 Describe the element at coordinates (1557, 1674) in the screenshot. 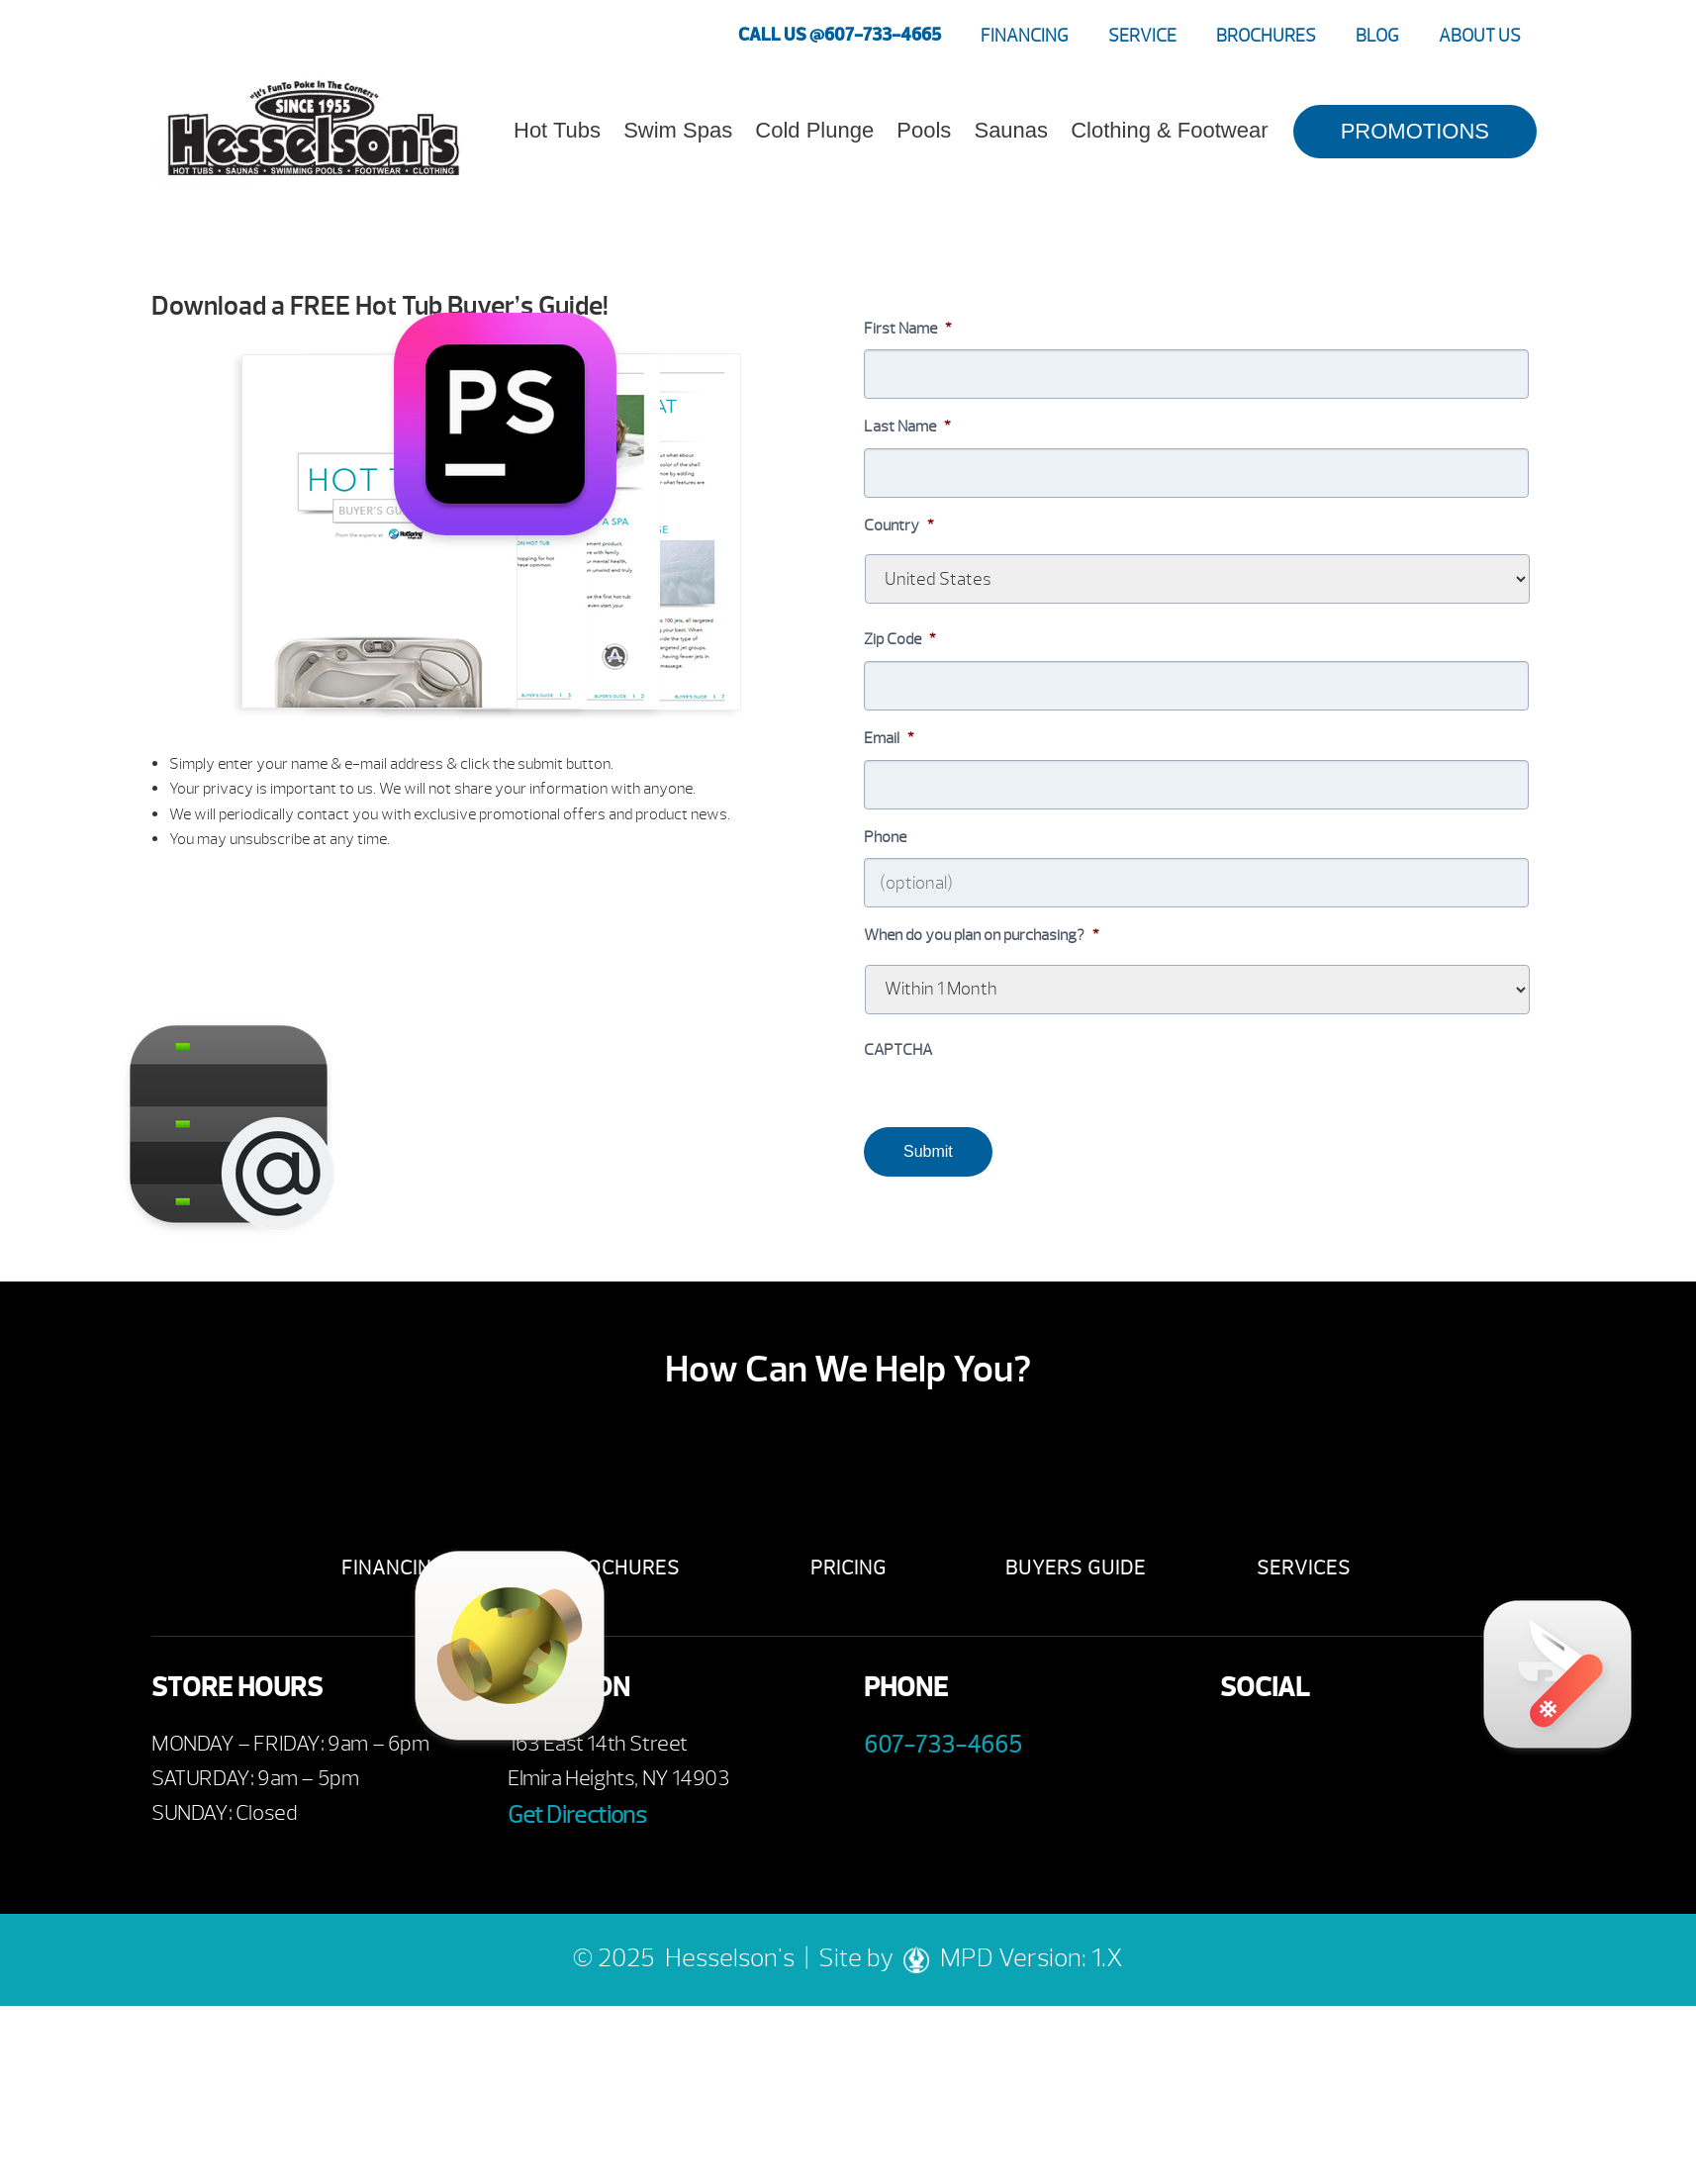

I see `open textpieces app for text manipulation tools` at that location.